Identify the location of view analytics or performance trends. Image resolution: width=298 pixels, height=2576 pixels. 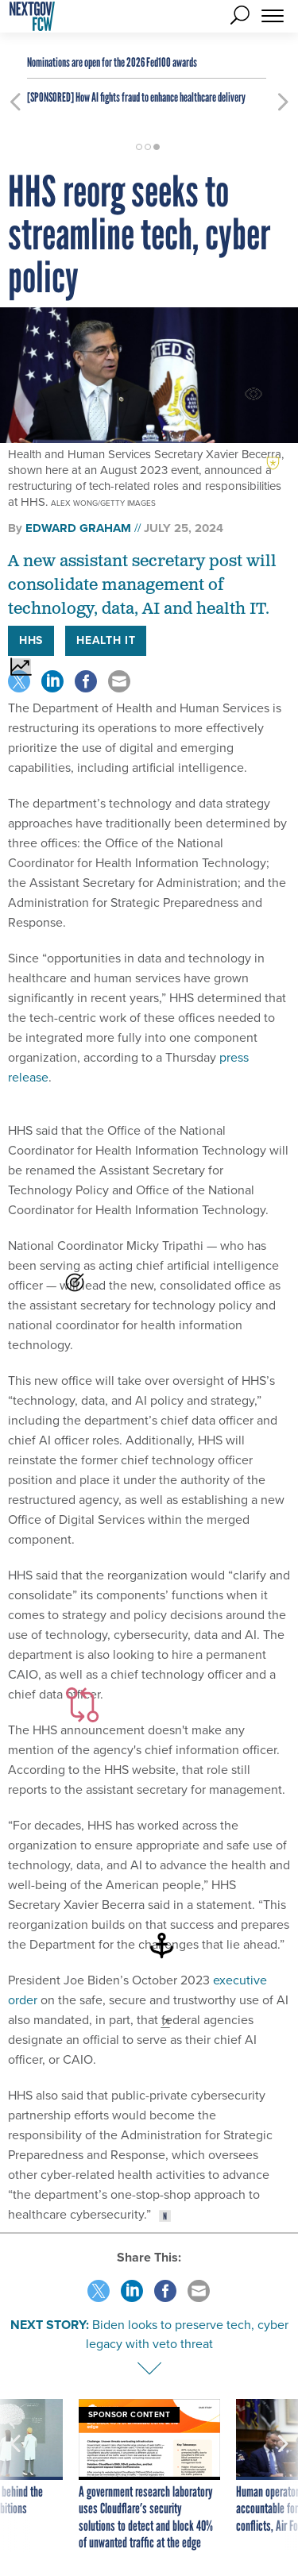
(21, 666).